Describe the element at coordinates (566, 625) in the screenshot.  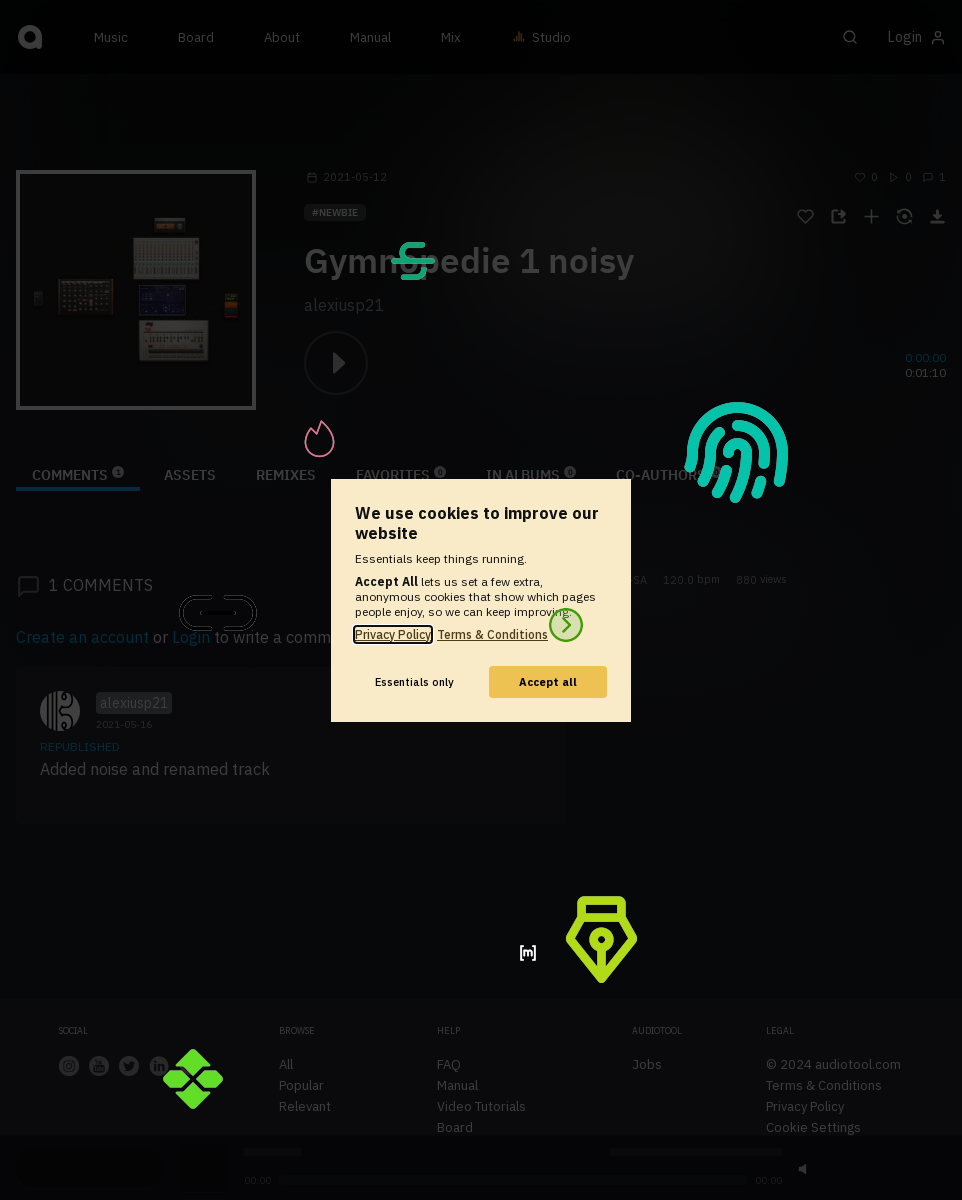
I see `go to next item or screen` at that location.